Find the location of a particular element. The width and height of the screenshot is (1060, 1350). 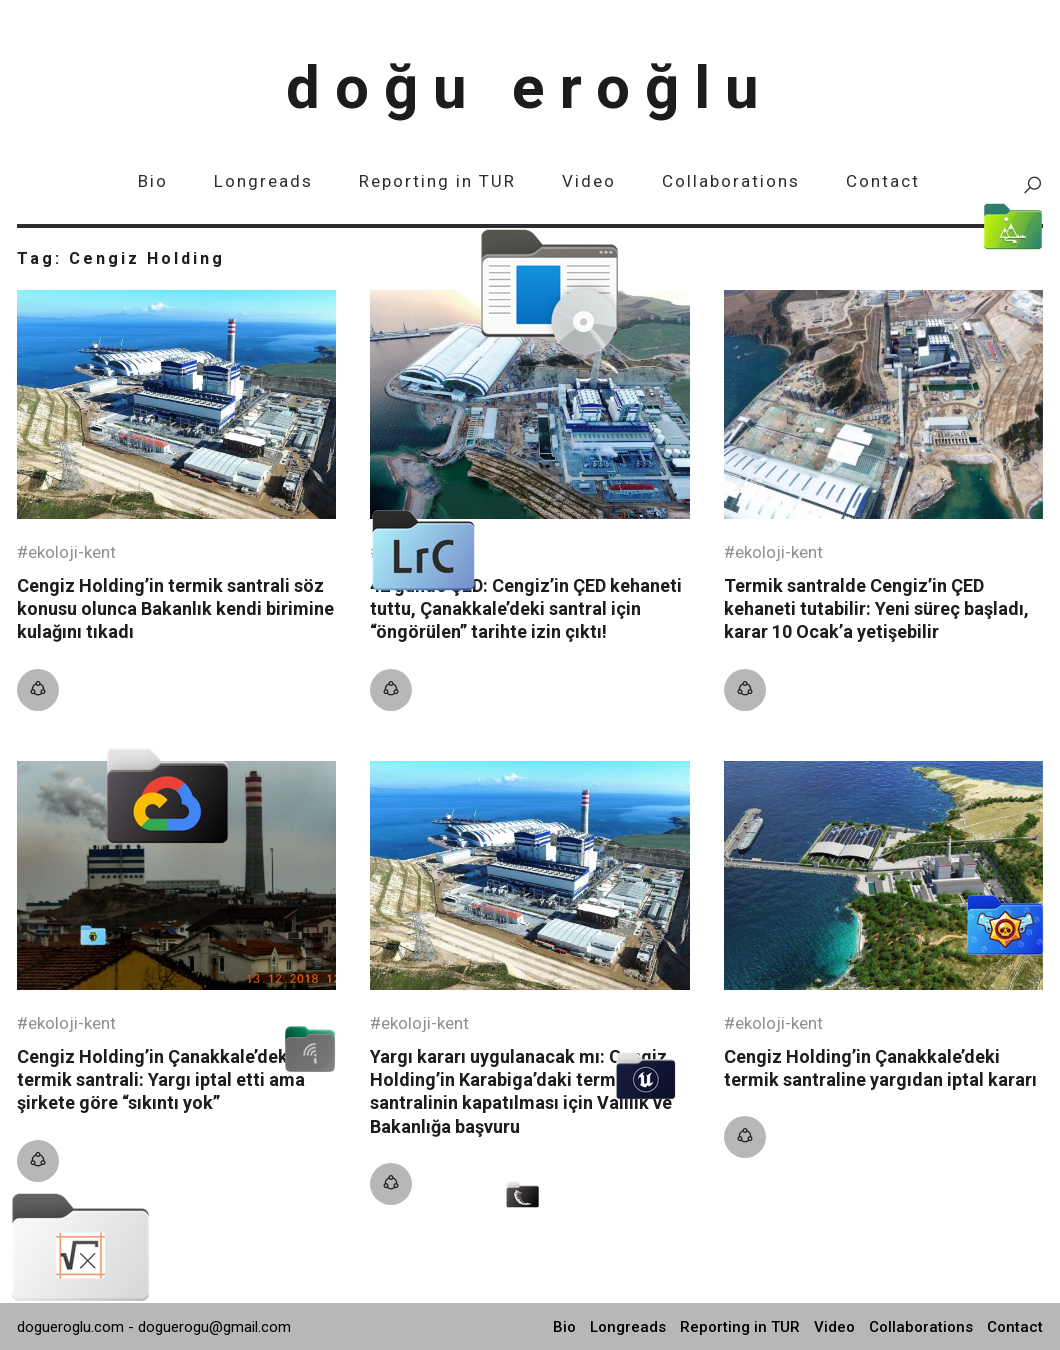

folder containing LibreOffice Math formula files is located at coordinates (80, 1251).